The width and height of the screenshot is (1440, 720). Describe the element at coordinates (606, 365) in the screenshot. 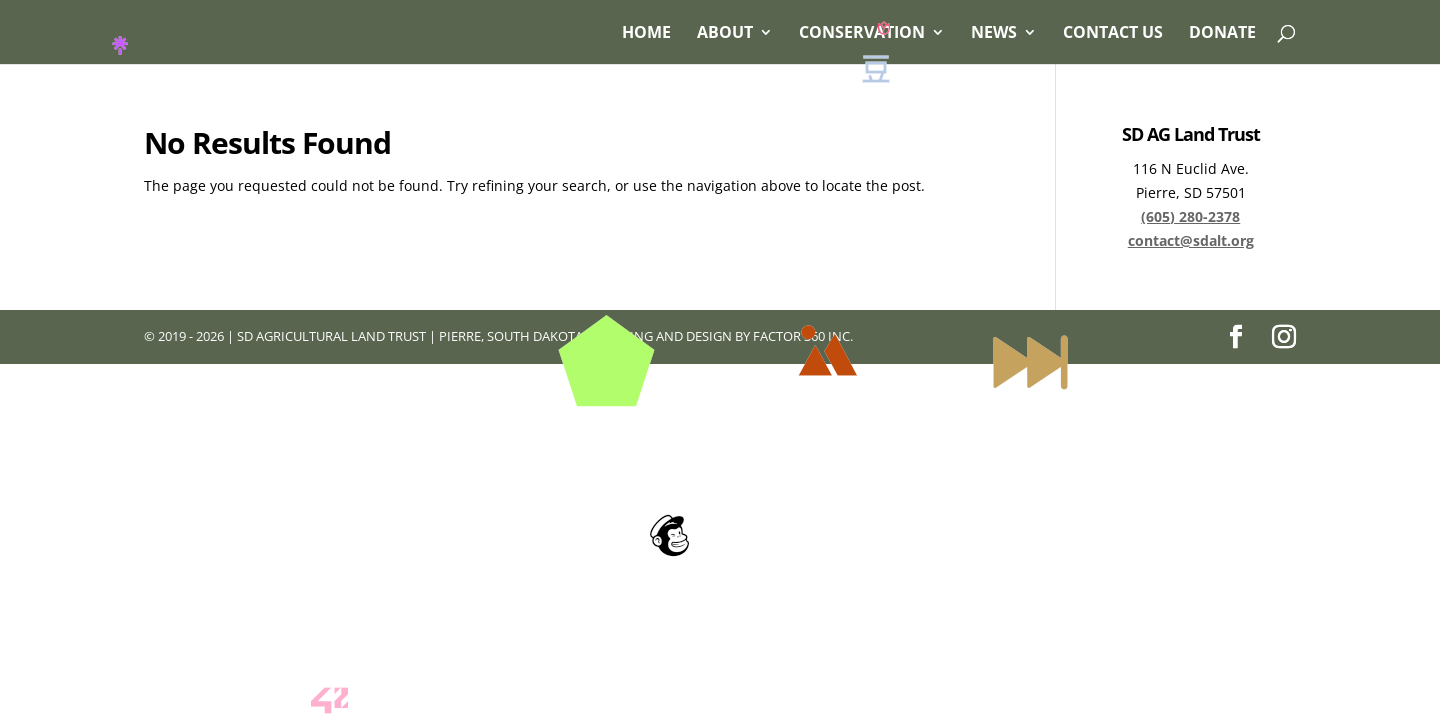

I see `pentagon shape tool for design applications` at that location.